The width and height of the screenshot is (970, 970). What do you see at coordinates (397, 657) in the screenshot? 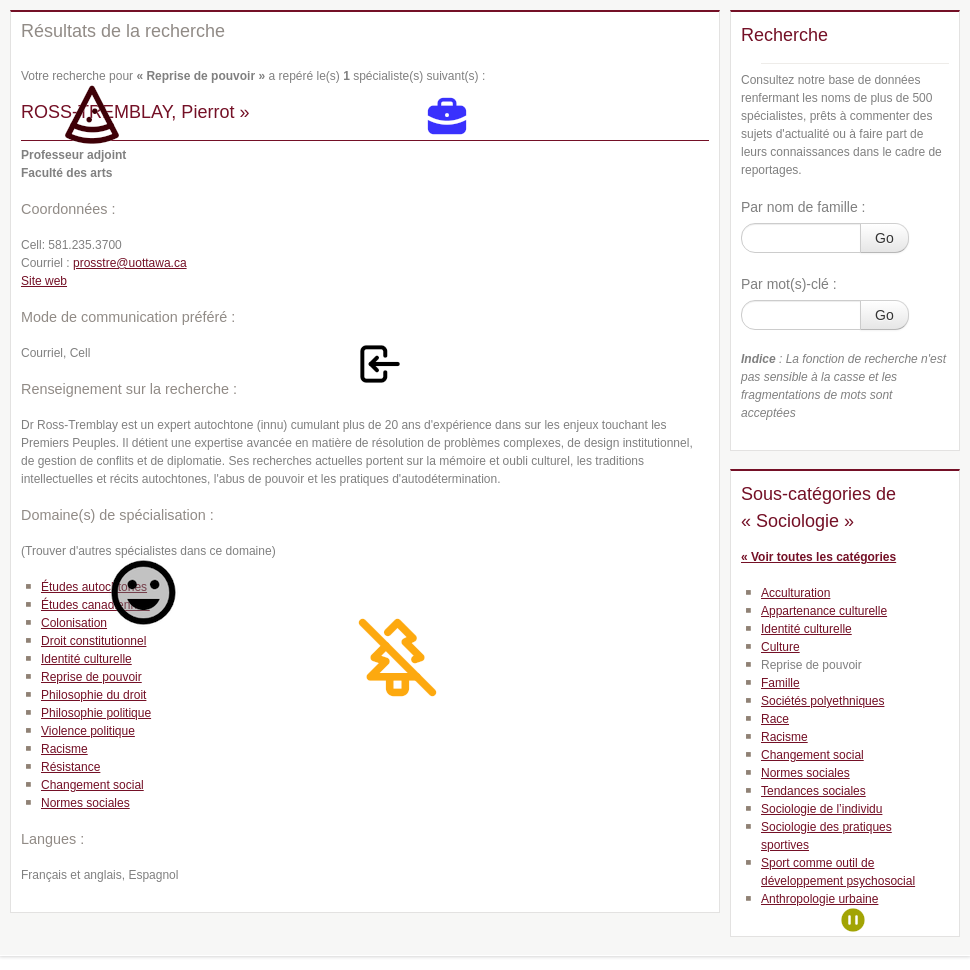
I see `disable holiday or seasonal theme` at bounding box center [397, 657].